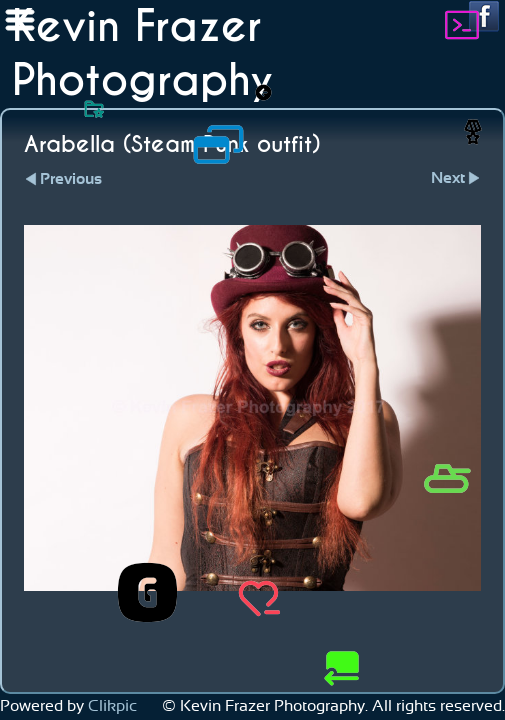 The image size is (505, 720). I want to click on military or defense-related feature, so click(448, 477).